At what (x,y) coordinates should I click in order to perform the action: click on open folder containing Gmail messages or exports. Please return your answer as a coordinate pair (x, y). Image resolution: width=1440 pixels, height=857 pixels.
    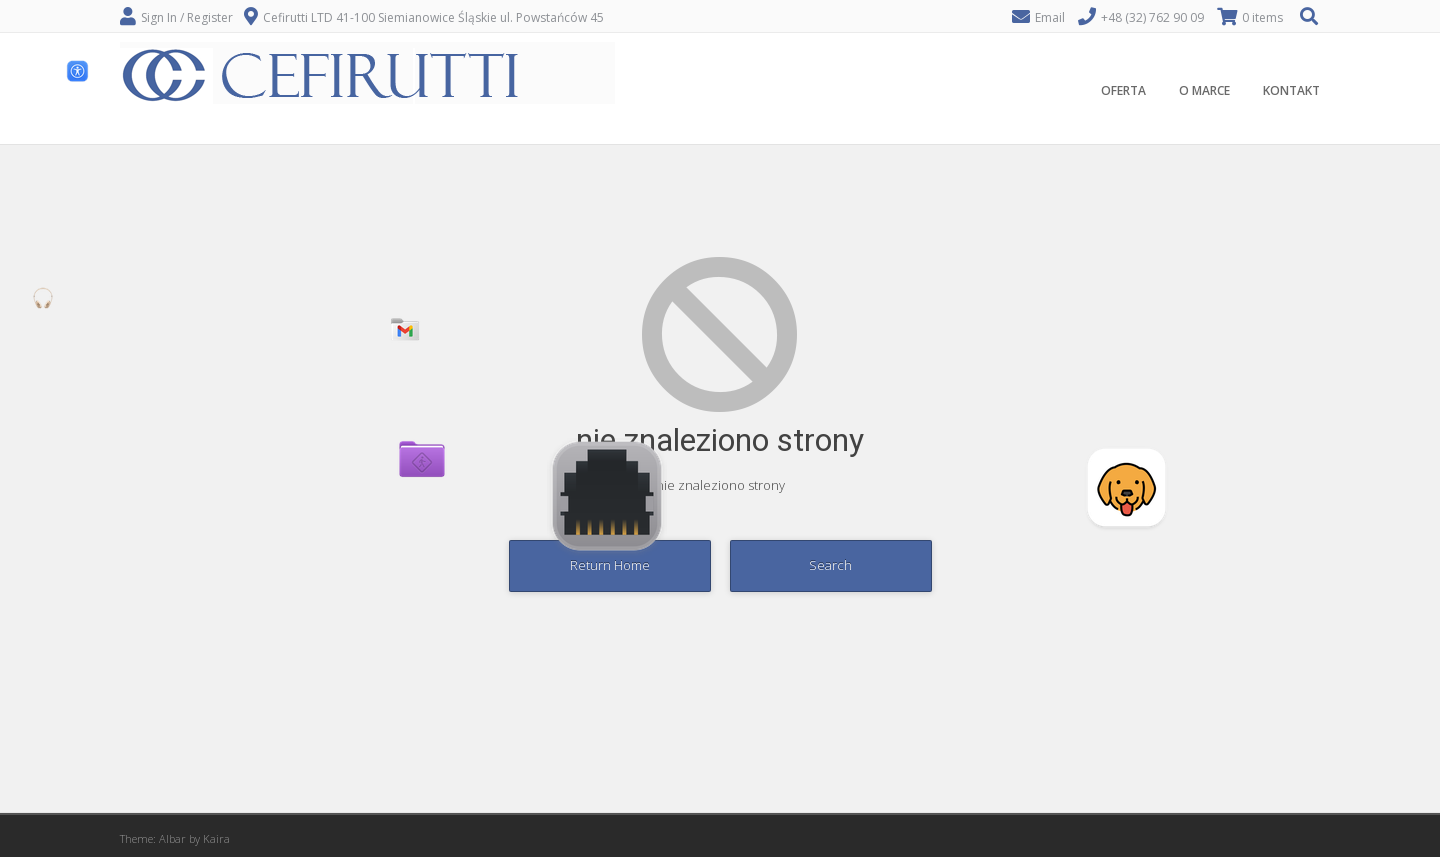
    Looking at the image, I should click on (405, 330).